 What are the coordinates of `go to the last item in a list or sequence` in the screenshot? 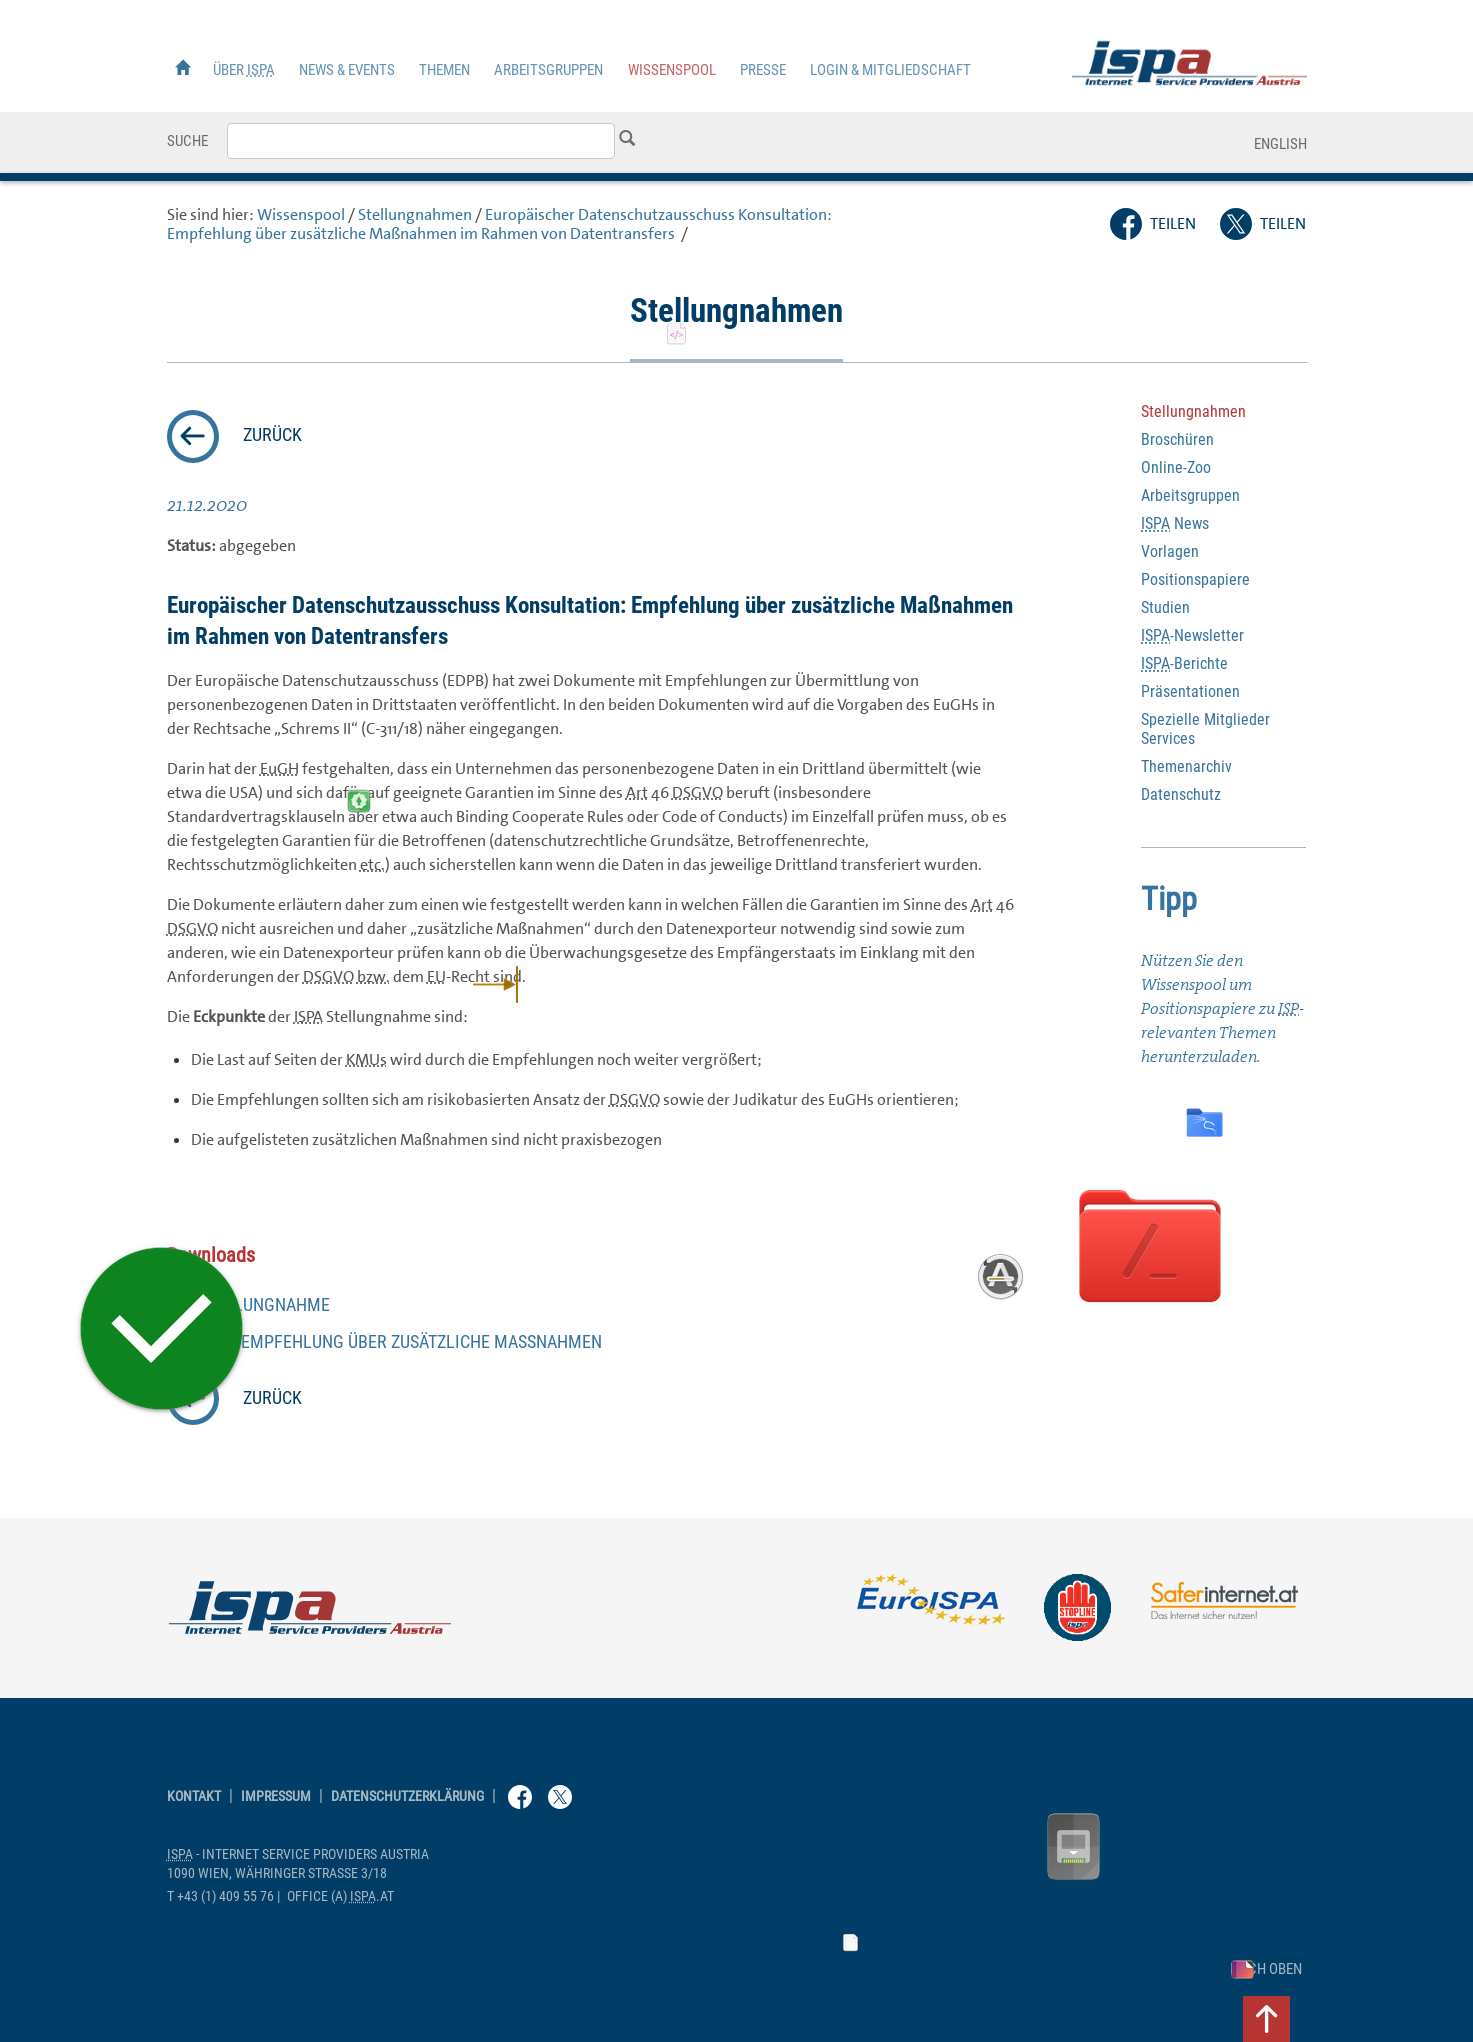 It's located at (495, 984).